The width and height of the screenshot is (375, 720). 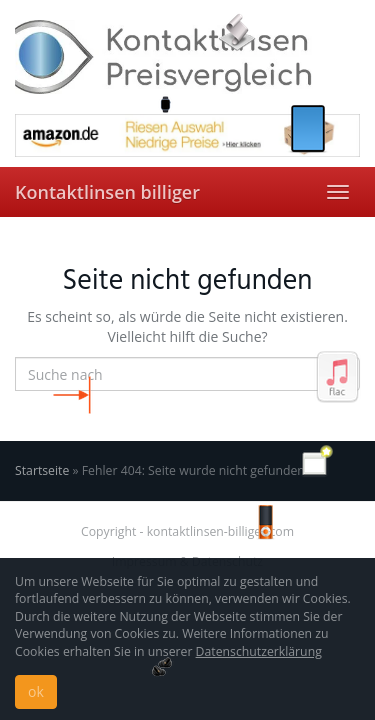 What do you see at coordinates (162, 667) in the screenshot?
I see `connect beats wireless earbuds` at bounding box center [162, 667].